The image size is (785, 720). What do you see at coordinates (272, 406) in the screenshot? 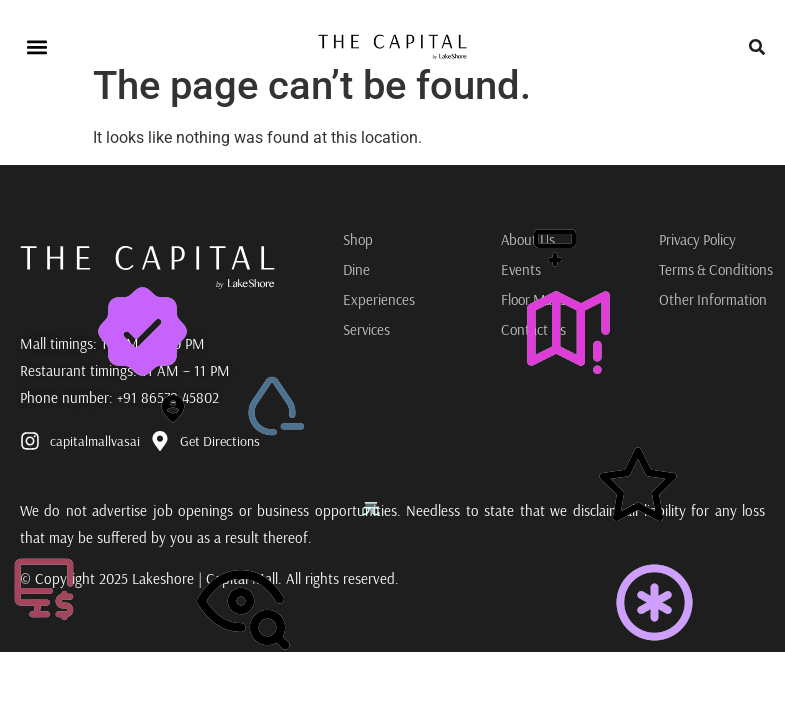
I see `decrease water or liquid level` at bounding box center [272, 406].